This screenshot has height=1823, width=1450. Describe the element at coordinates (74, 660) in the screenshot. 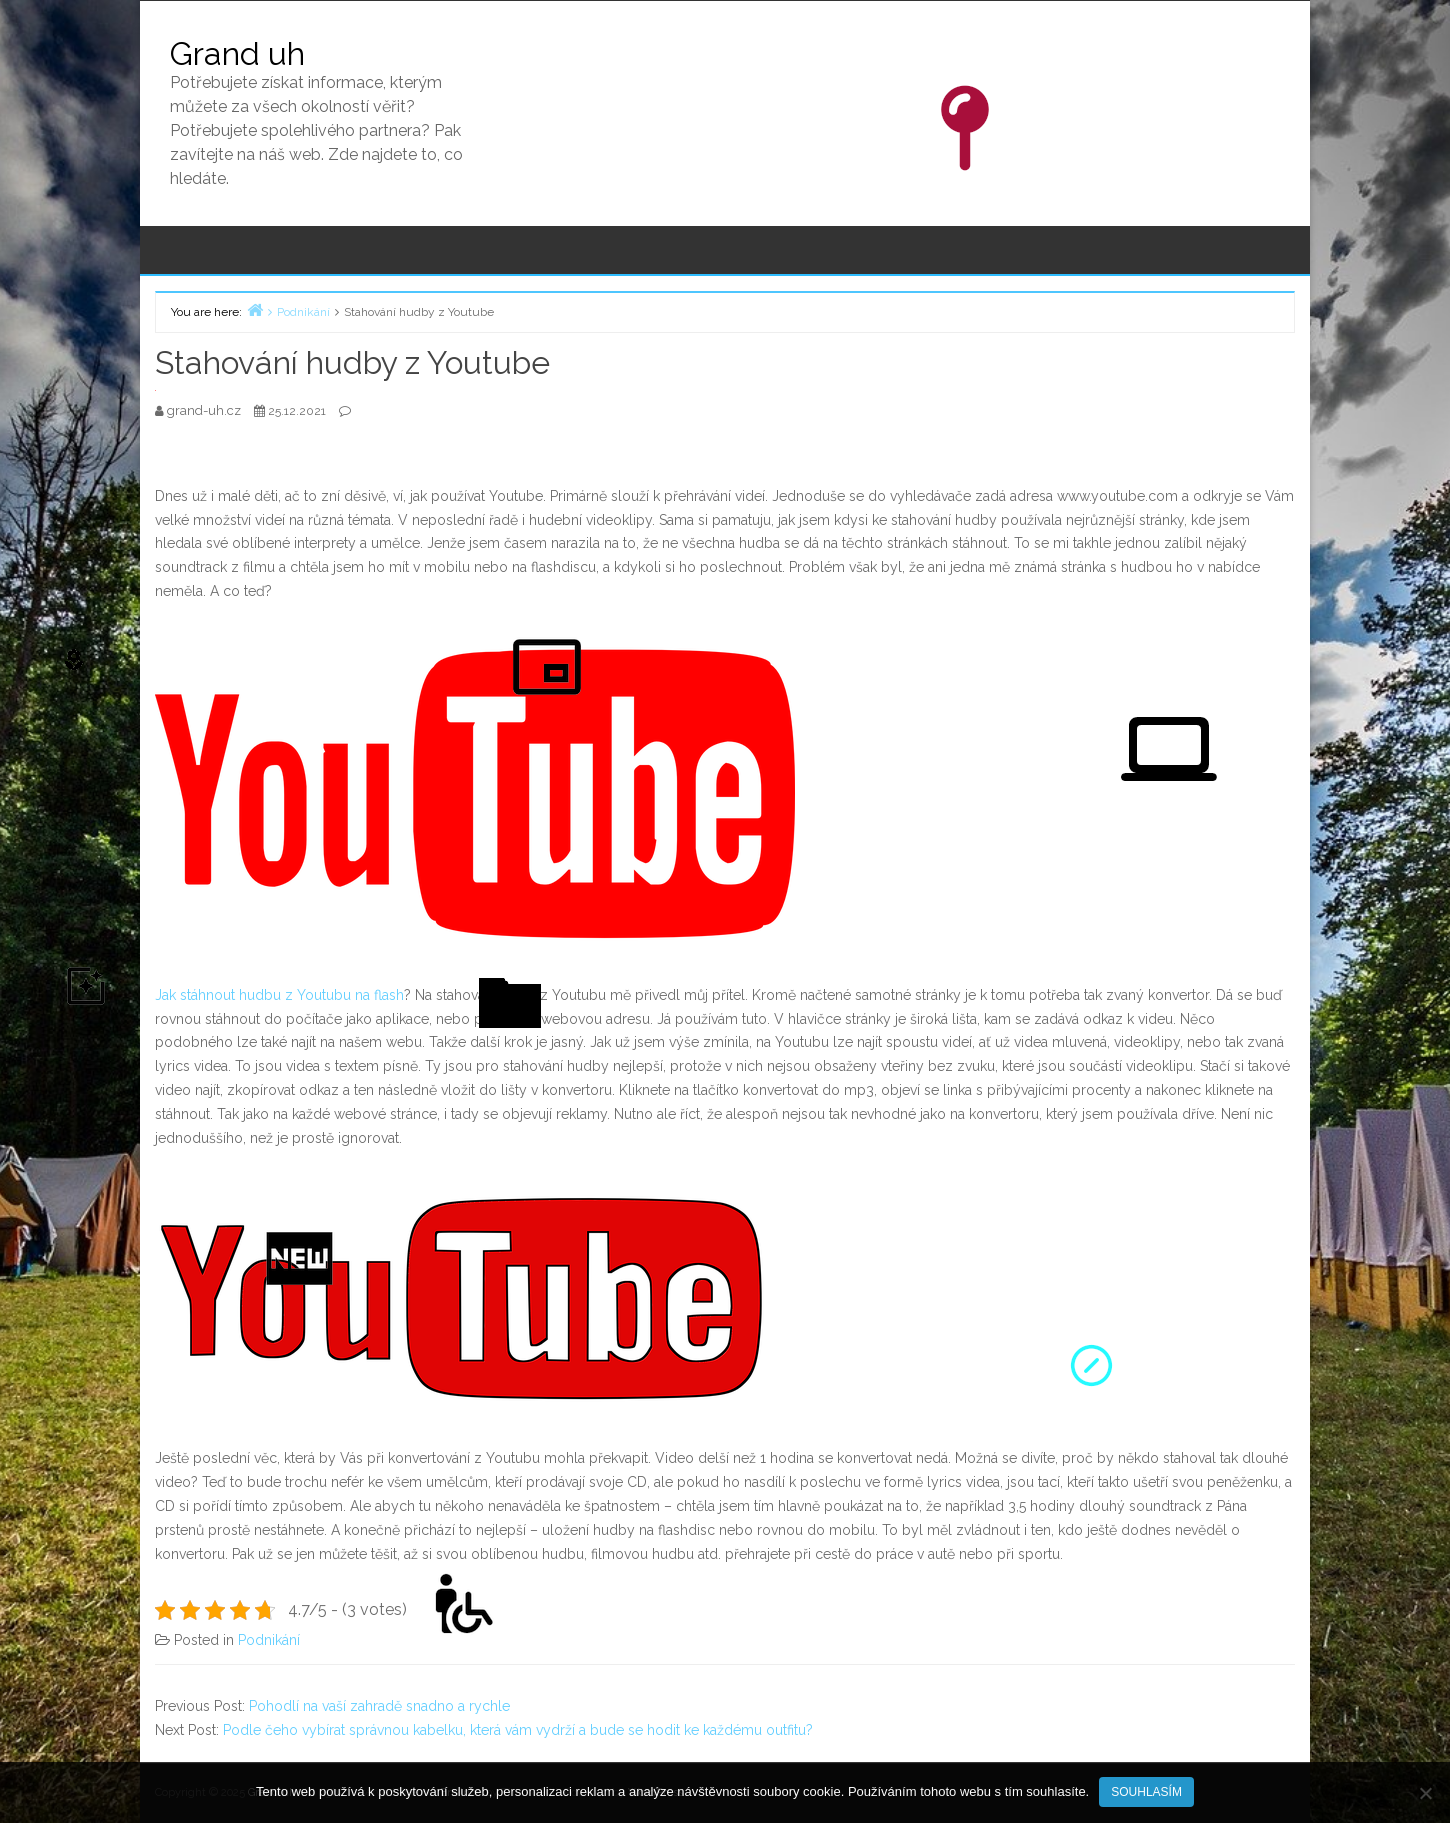

I see `find nearby florists or flower shops` at that location.